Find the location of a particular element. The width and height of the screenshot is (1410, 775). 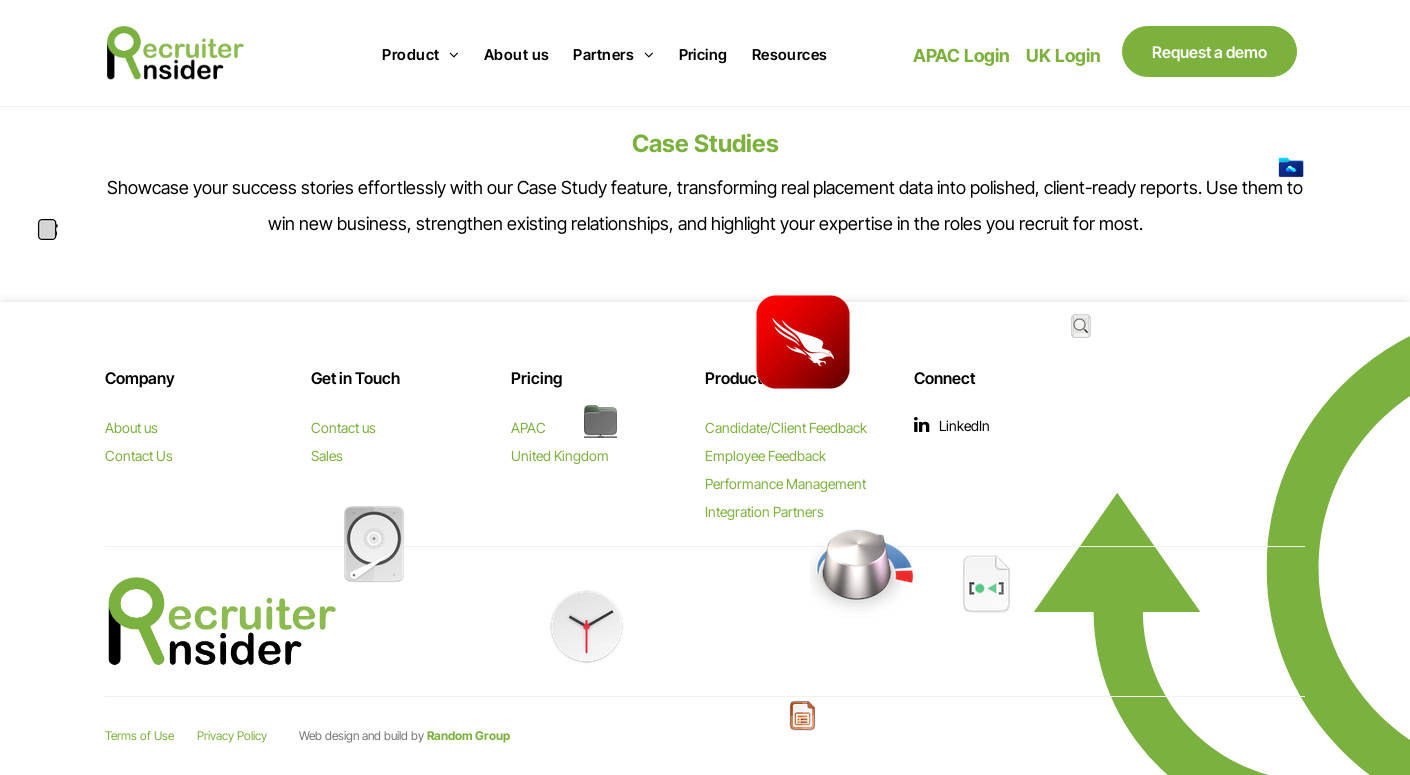

open system log viewer is located at coordinates (1081, 326).